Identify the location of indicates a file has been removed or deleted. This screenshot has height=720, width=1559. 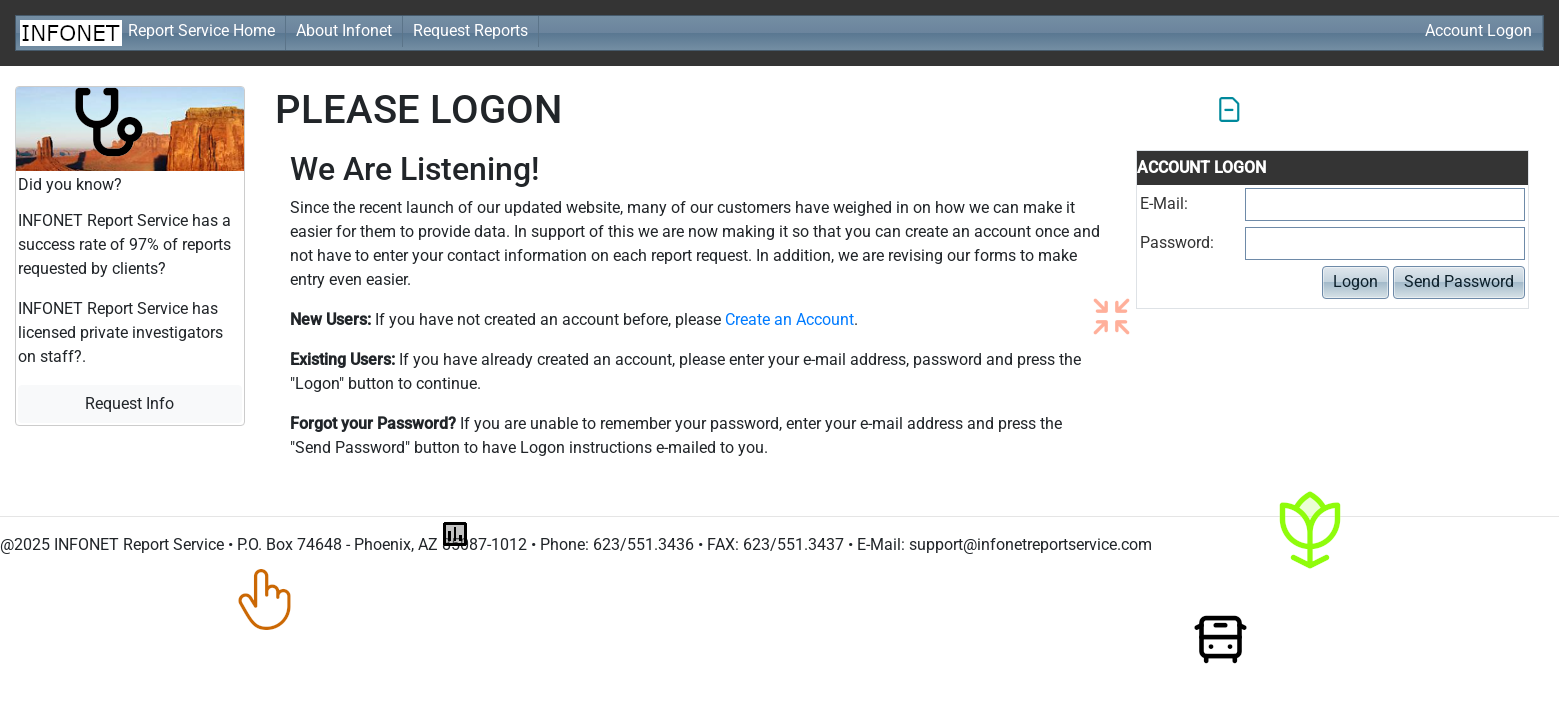
(1228, 109).